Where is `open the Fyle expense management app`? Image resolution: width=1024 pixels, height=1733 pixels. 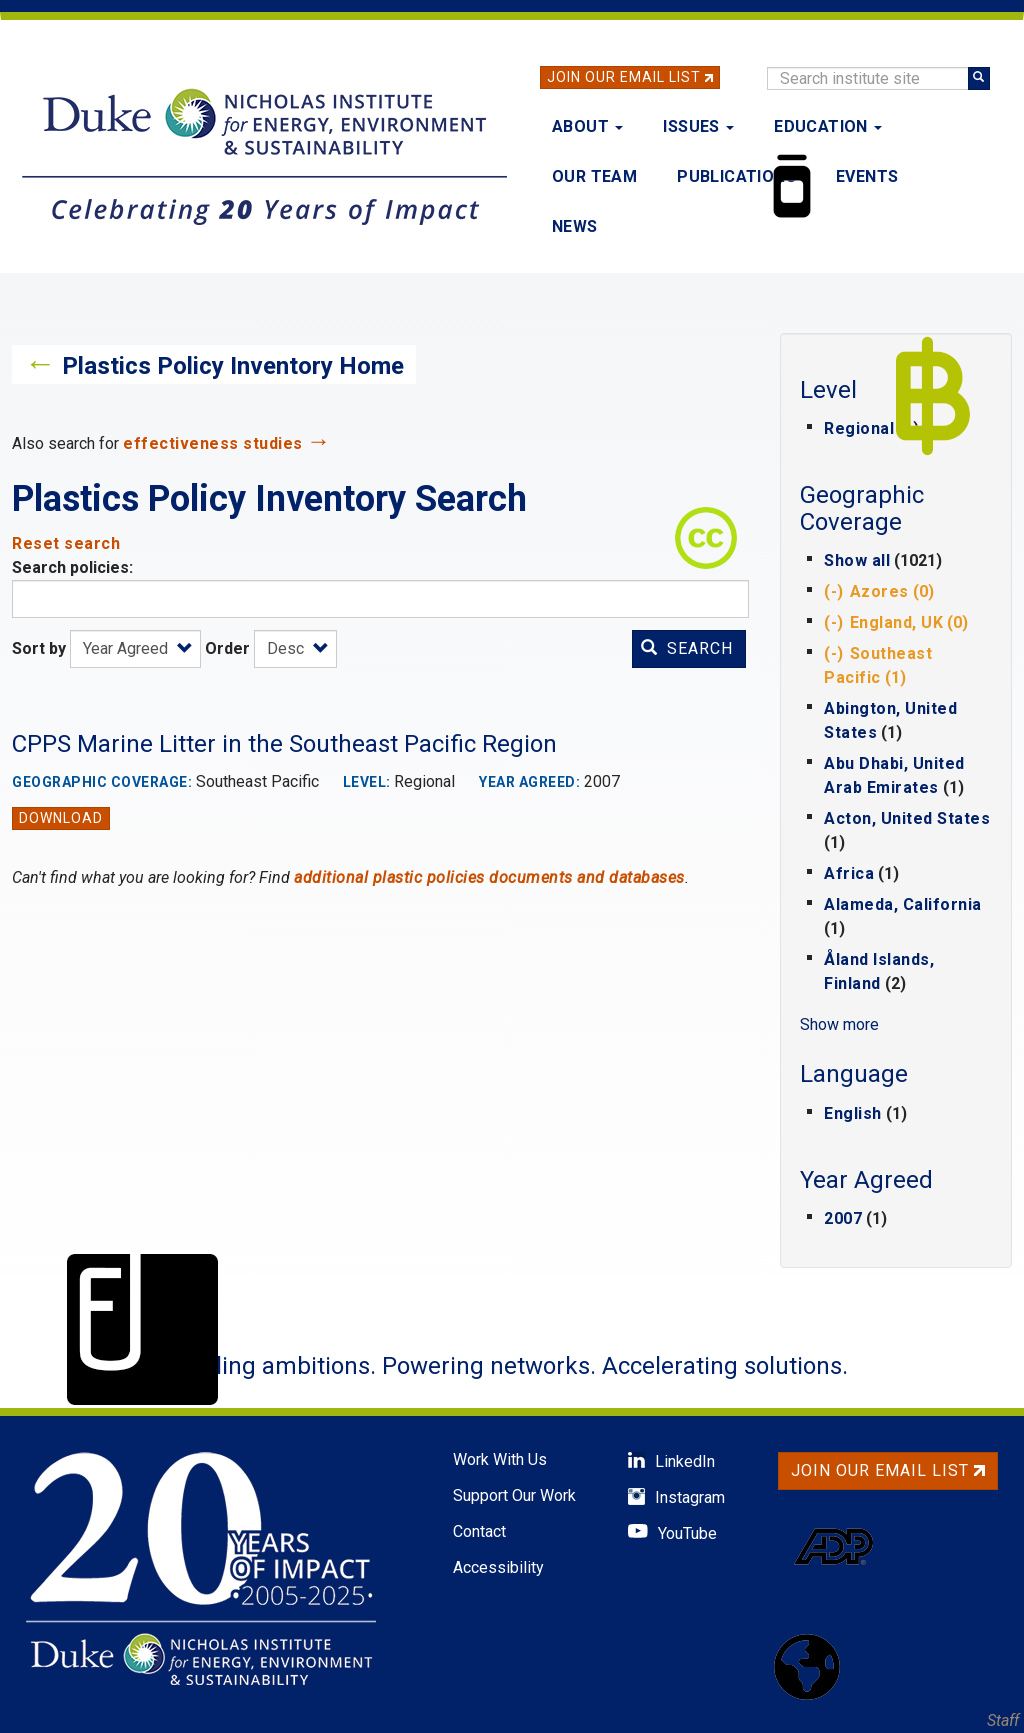
open the Fyle expense management app is located at coordinates (142, 1329).